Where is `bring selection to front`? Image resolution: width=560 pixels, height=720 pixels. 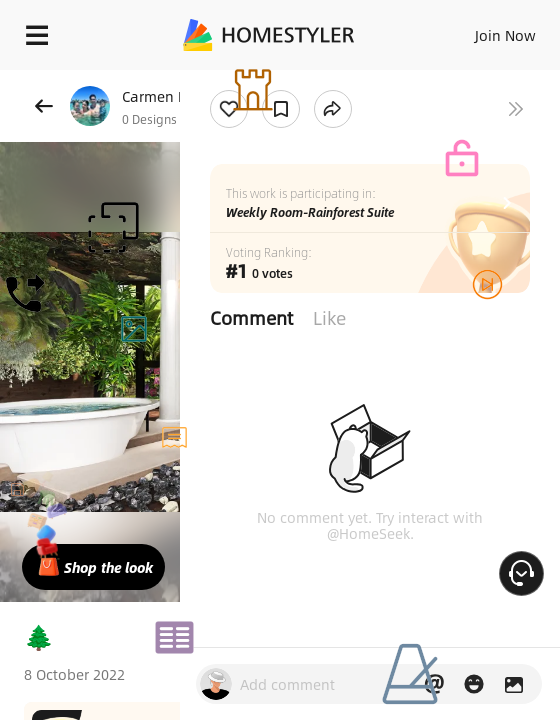
bring selection to front is located at coordinates (113, 227).